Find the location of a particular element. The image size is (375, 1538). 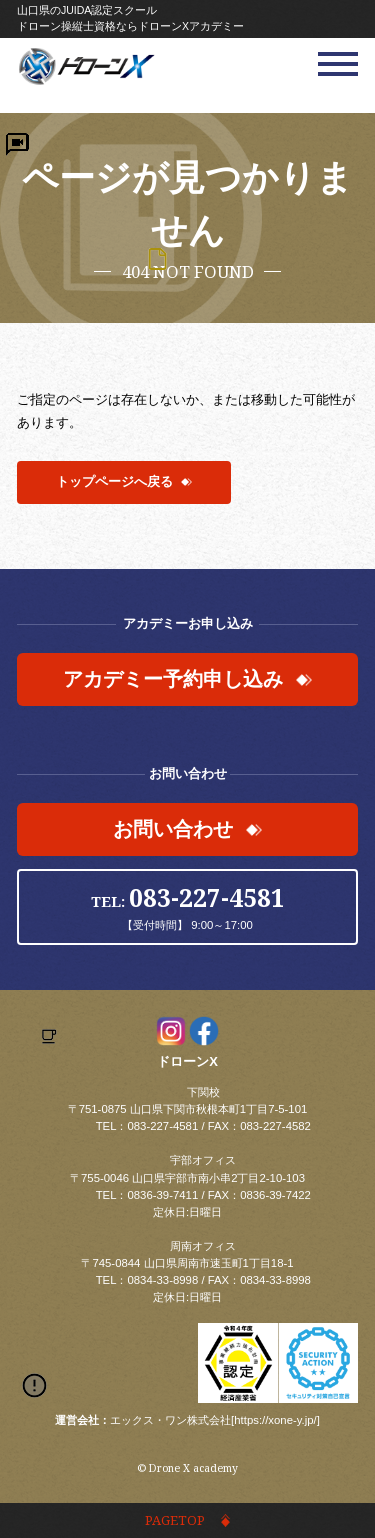

view or open a file is located at coordinates (157, 259).